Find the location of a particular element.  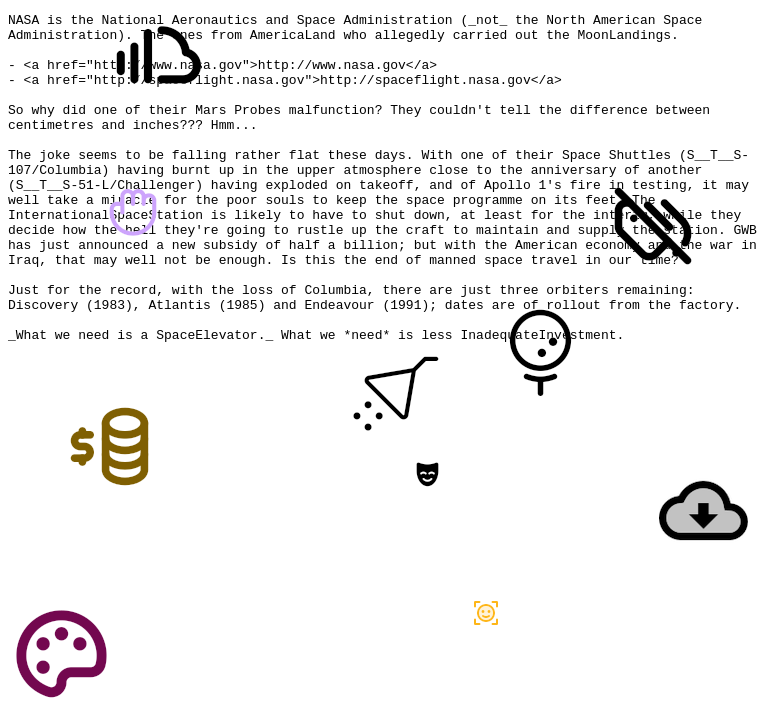

scan face to unlock or authenticate is located at coordinates (486, 613).